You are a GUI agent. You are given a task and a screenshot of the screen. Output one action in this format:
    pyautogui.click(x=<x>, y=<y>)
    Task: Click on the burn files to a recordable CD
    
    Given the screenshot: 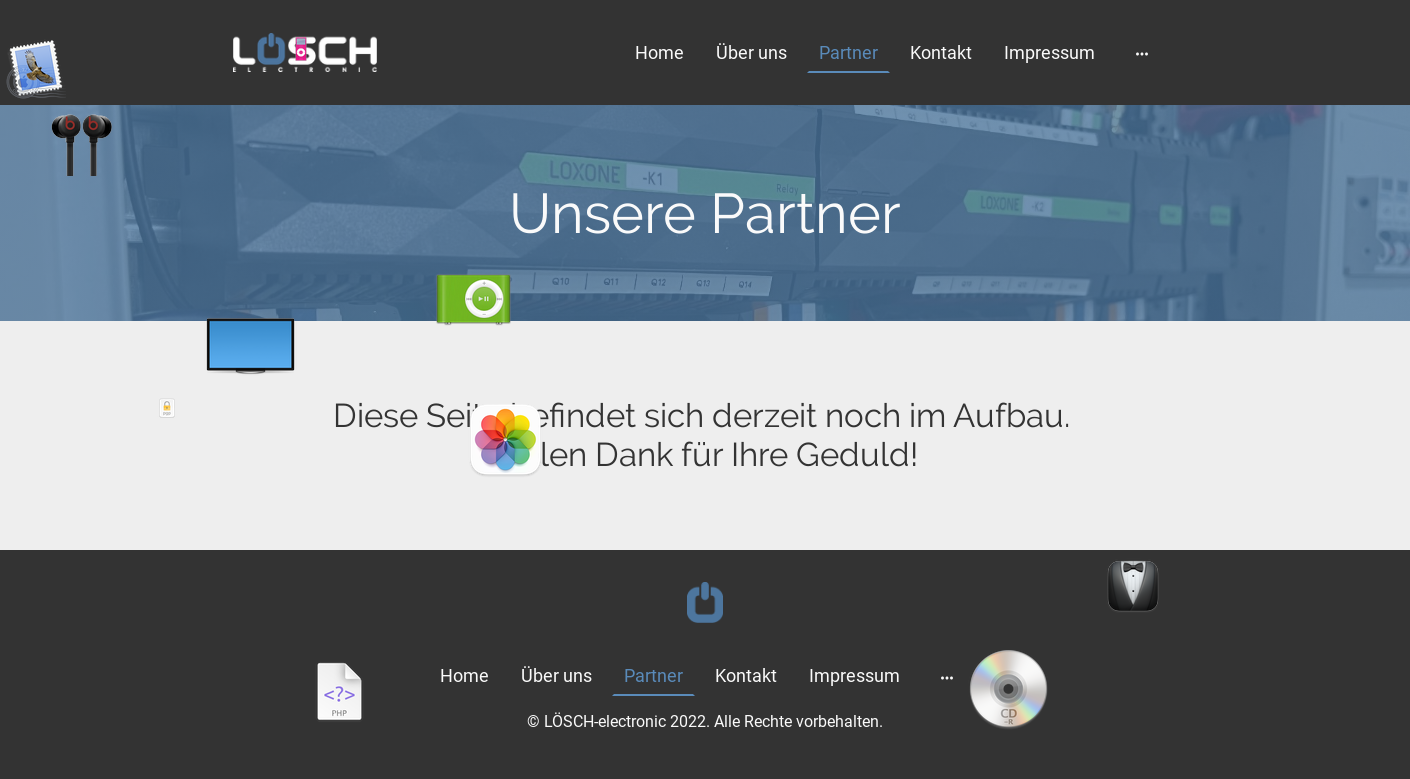 What is the action you would take?
    pyautogui.click(x=1008, y=690)
    